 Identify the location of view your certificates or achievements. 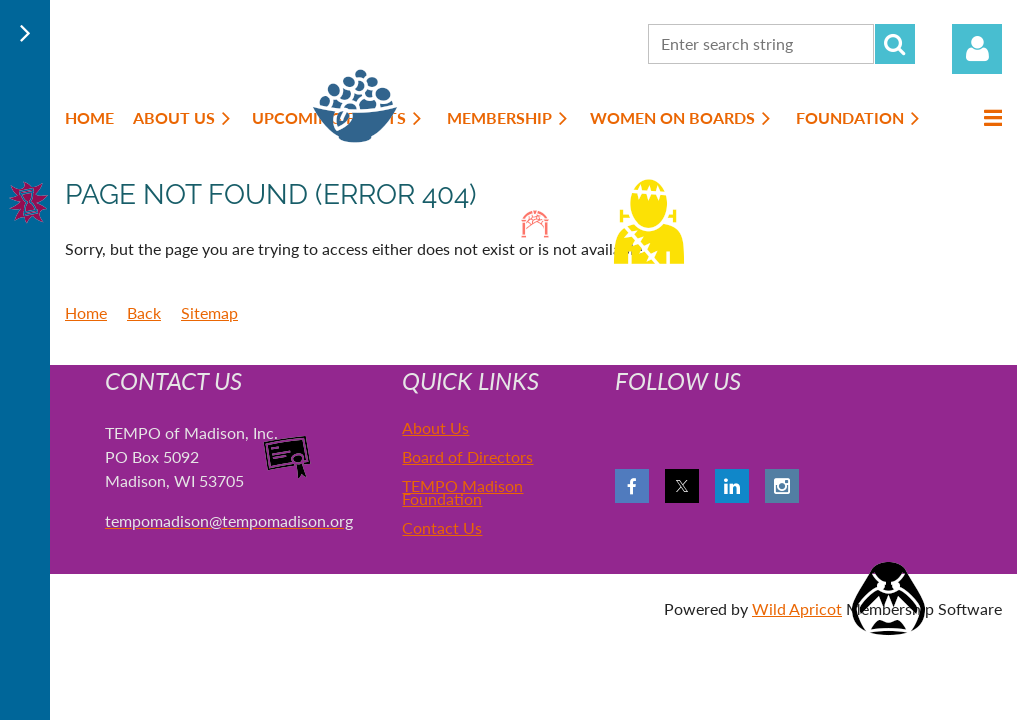
(287, 455).